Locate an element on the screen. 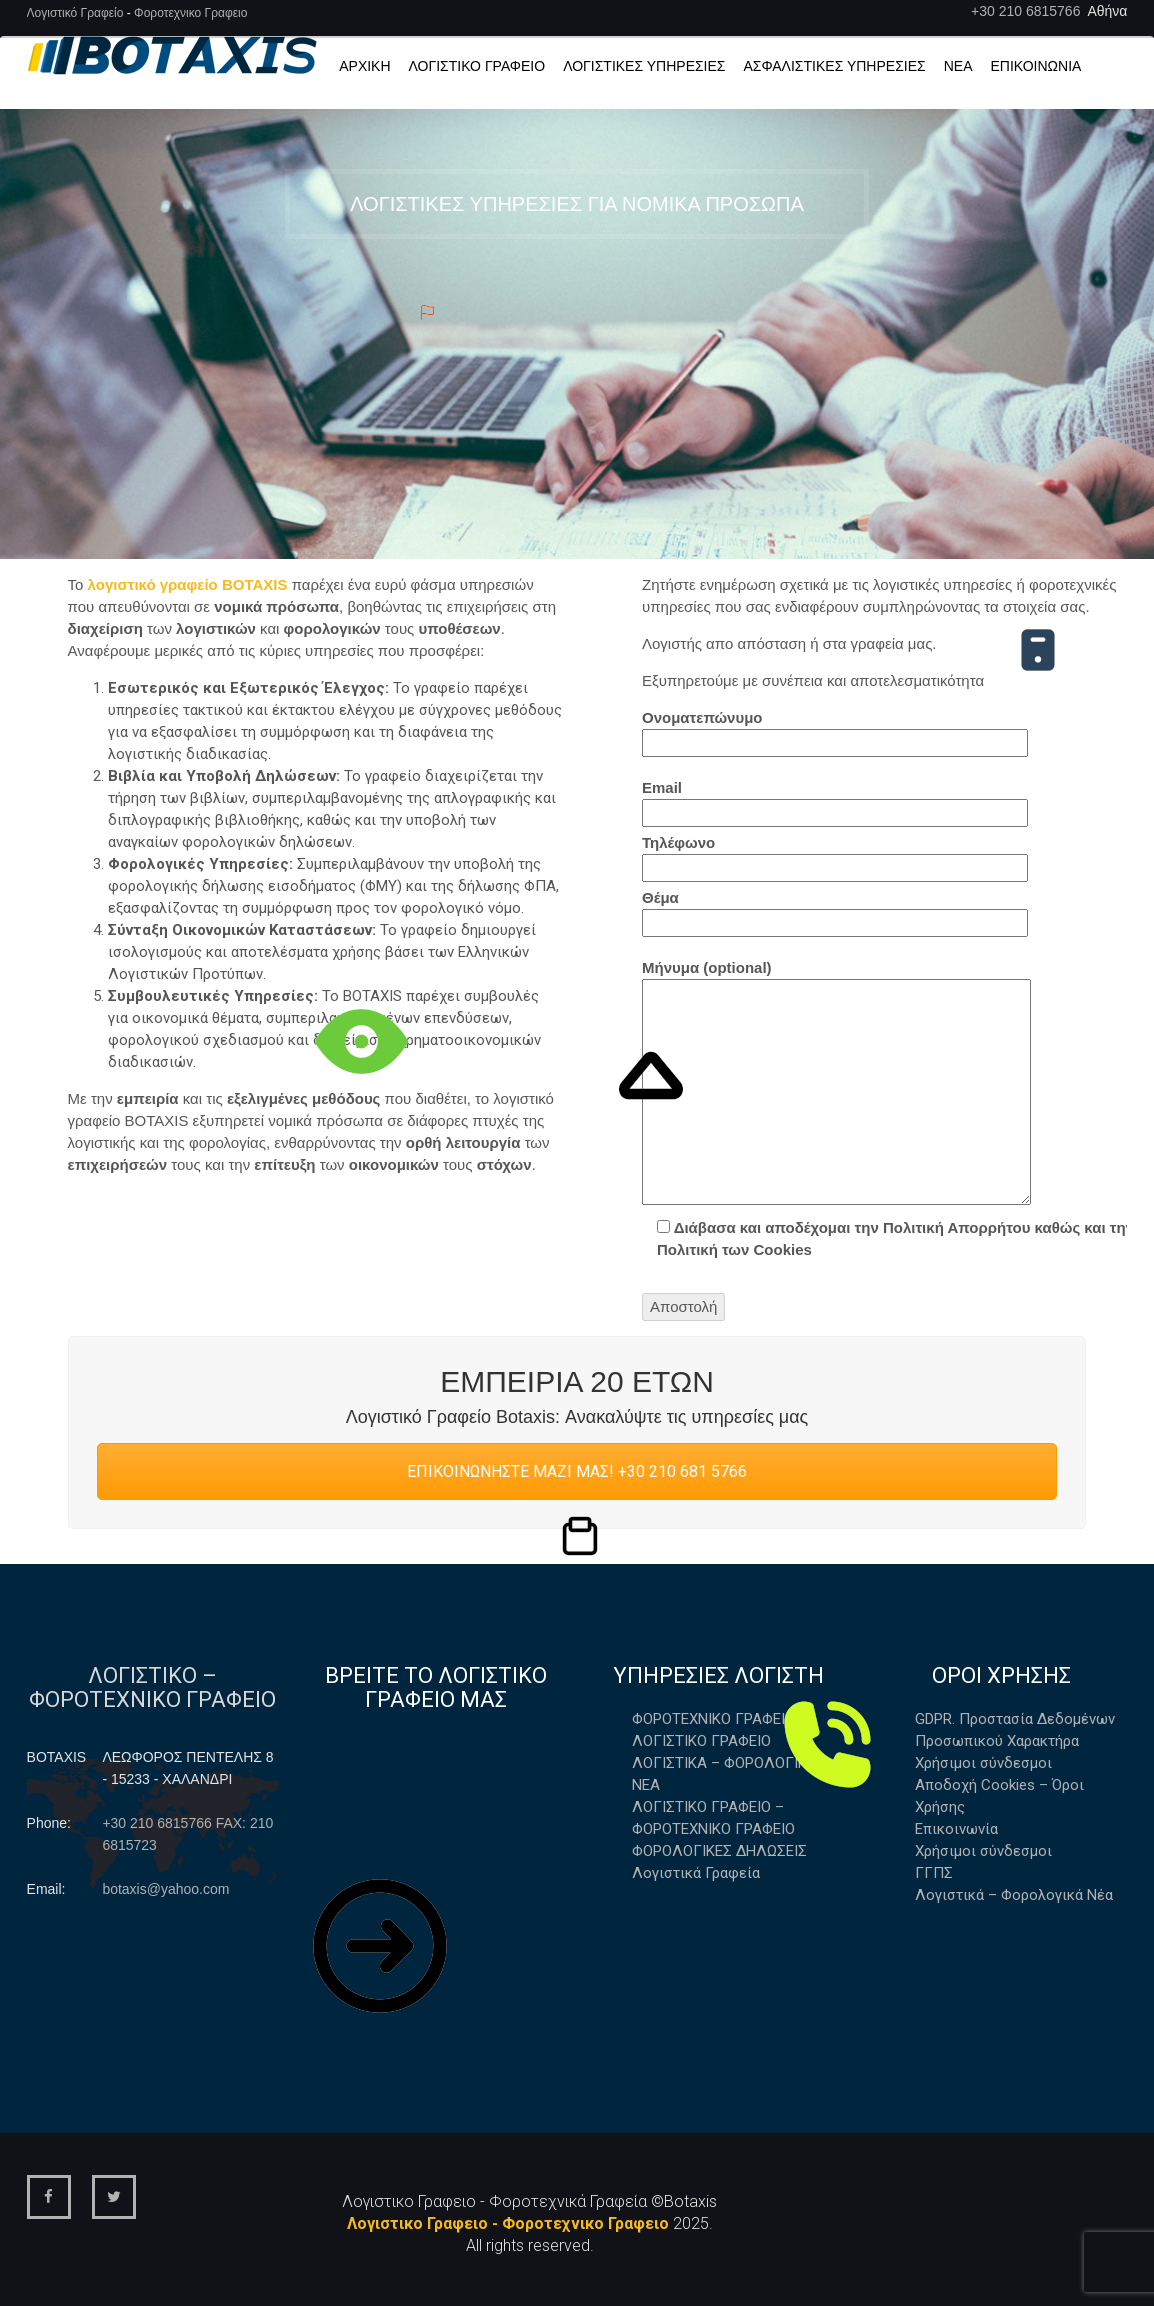  access mobile device settings is located at coordinates (1038, 650).